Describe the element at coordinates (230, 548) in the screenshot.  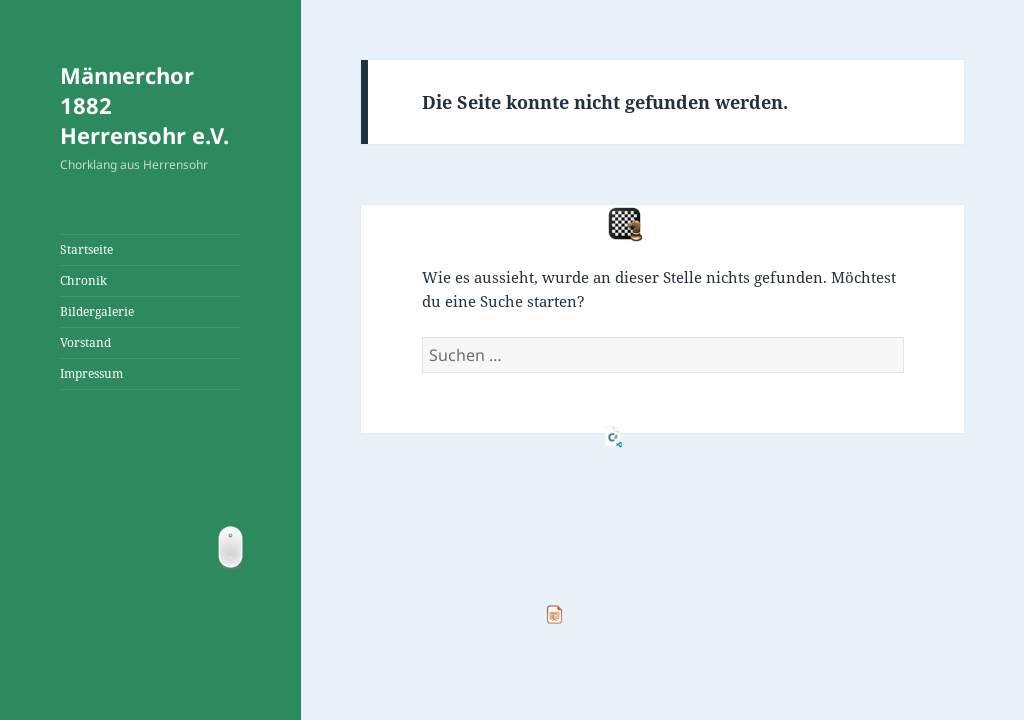
I see `connect a bluetooth mouse` at that location.